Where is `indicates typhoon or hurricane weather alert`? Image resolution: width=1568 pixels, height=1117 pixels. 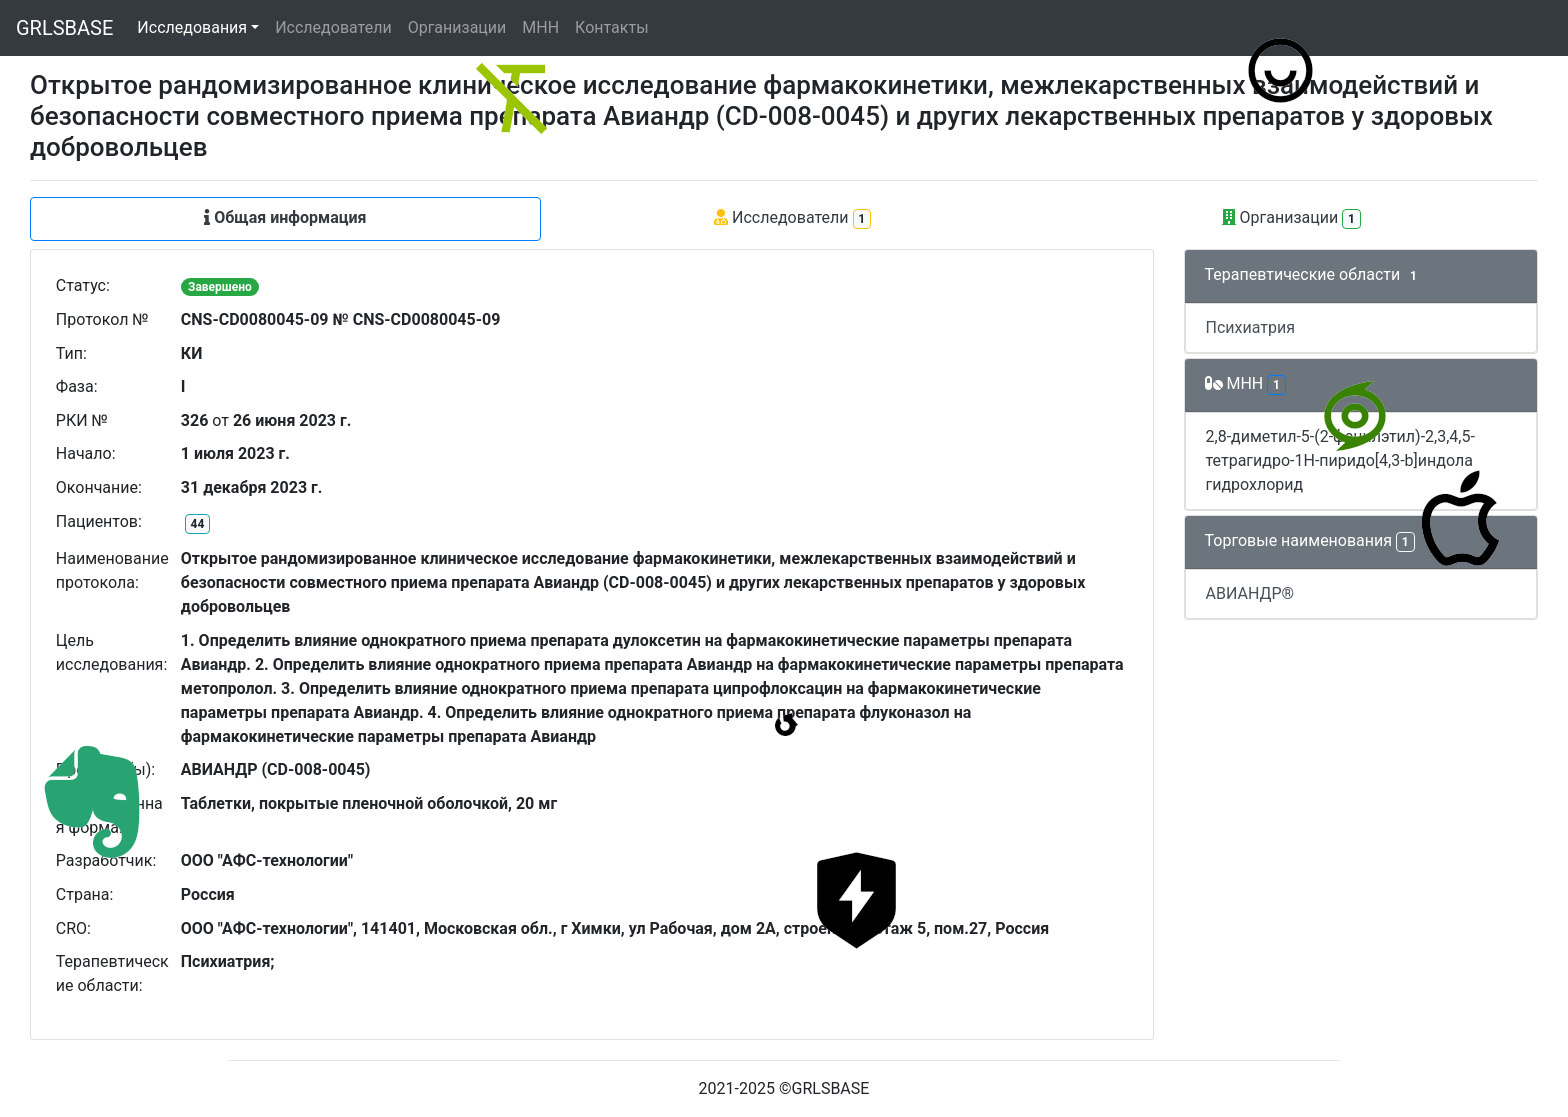
indicates typhoon or hurricane weather alert is located at coordinates (1355, 416).